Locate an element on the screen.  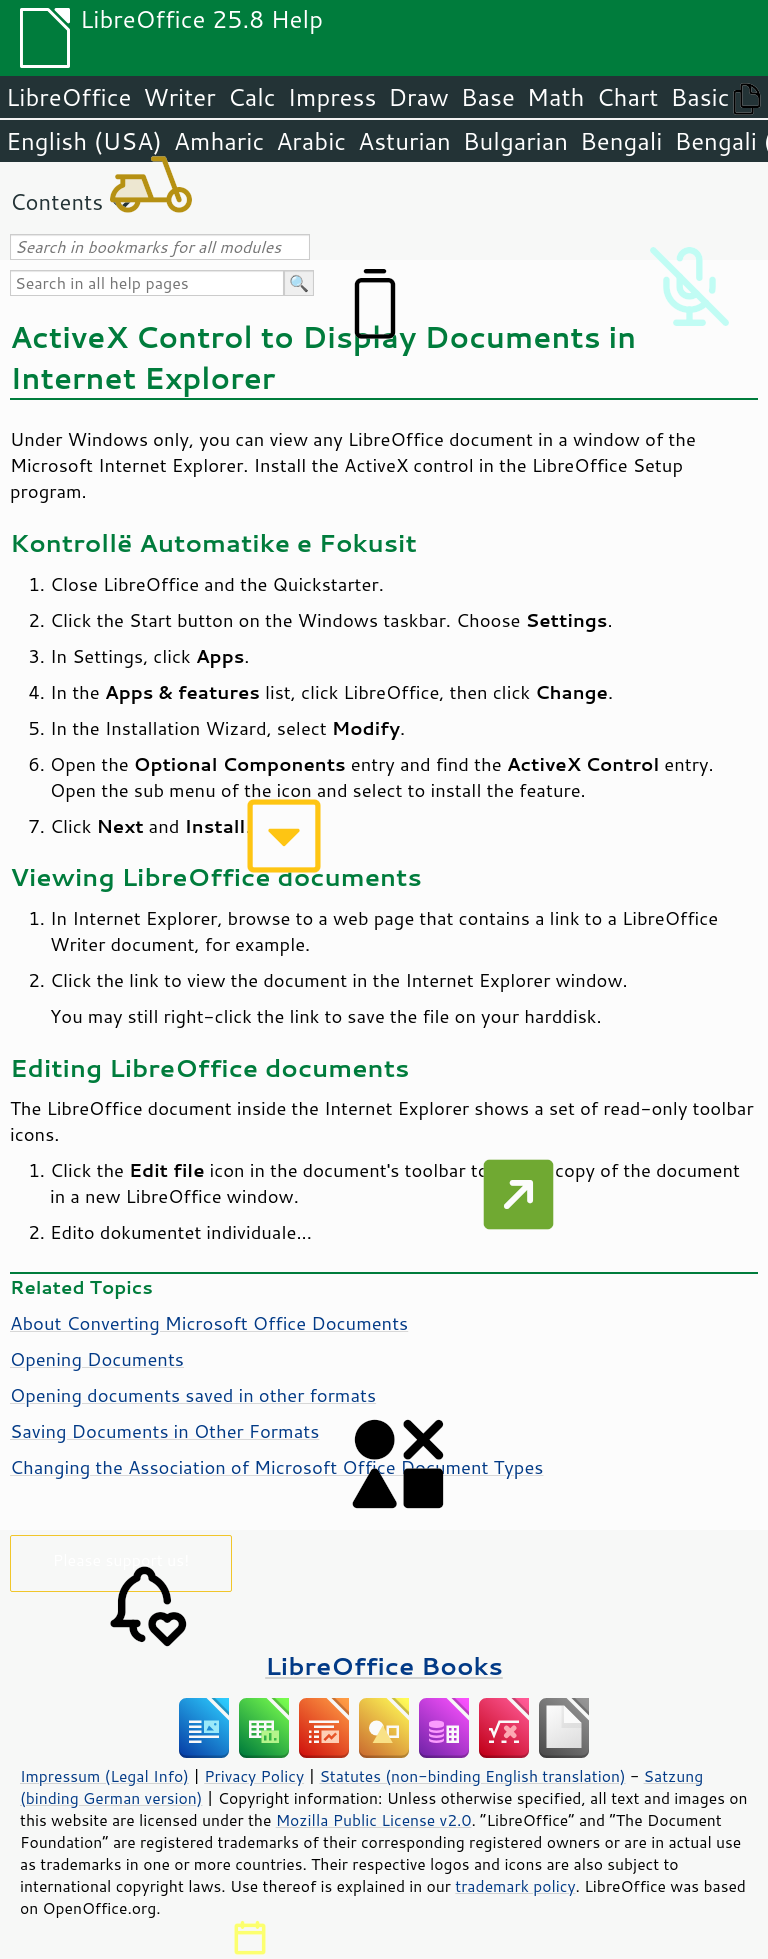
access icon library or symbol collection is located at coordinates (399, 1464).